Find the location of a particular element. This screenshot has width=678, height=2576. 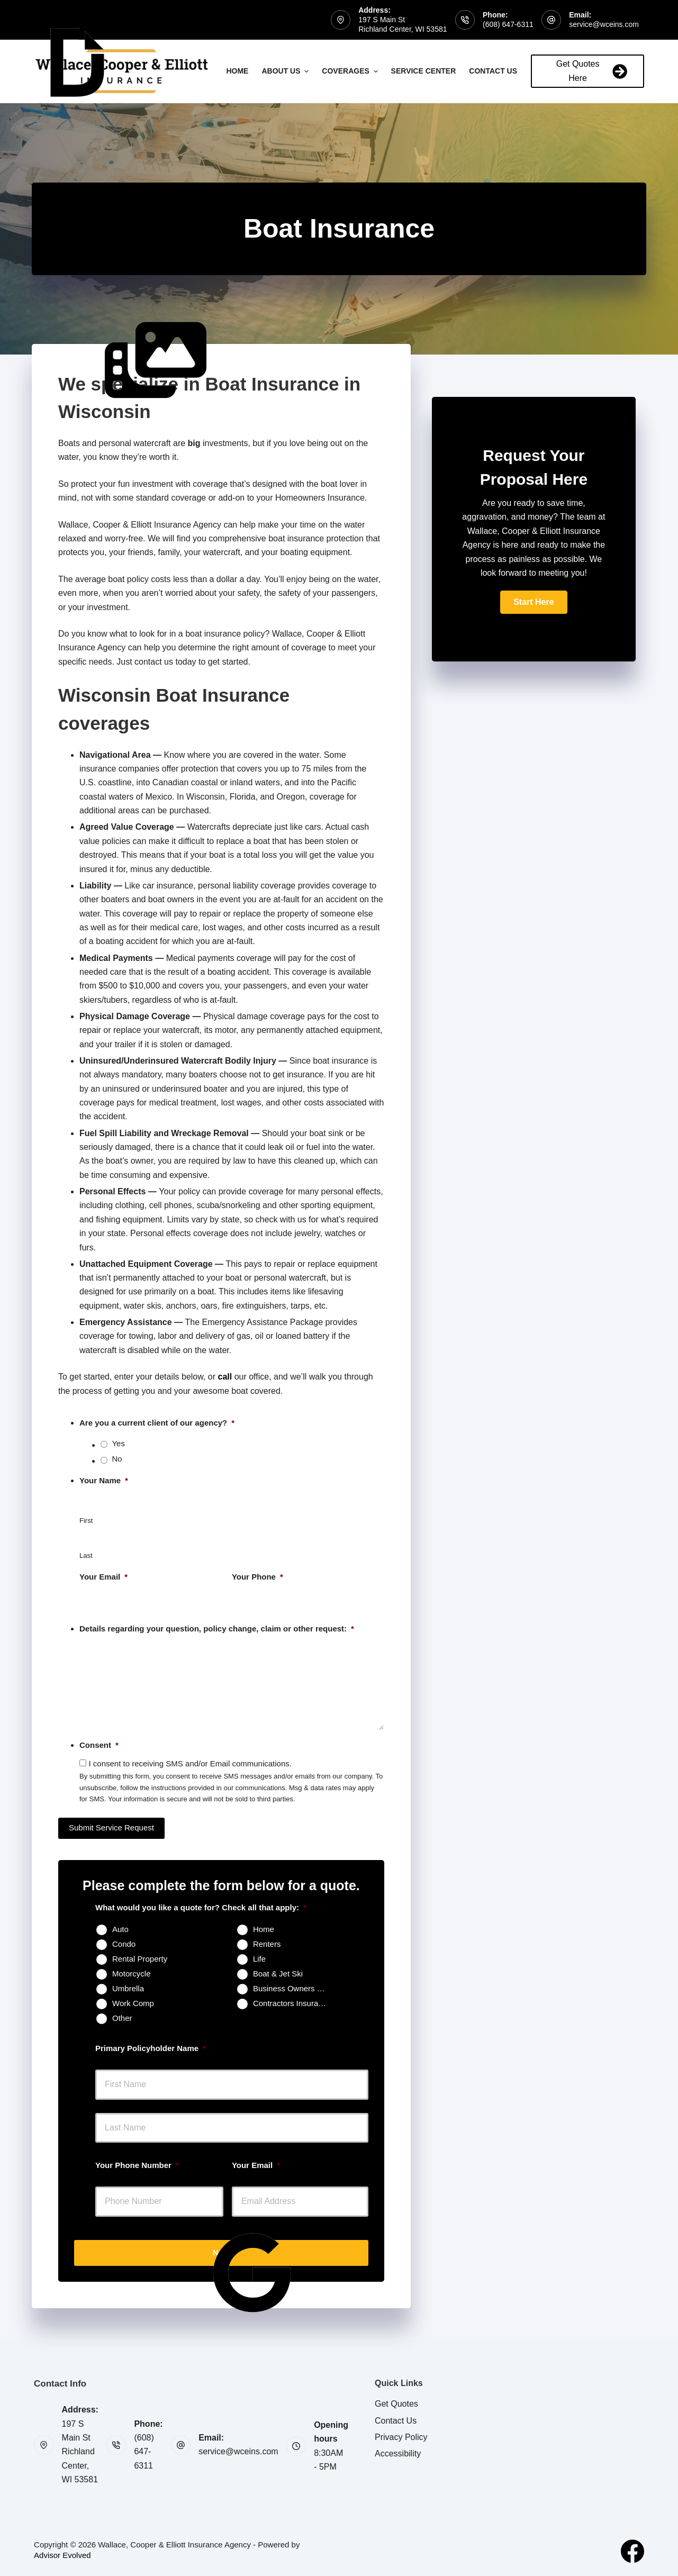

sign in with Google is located at coordinates (252, 2273).